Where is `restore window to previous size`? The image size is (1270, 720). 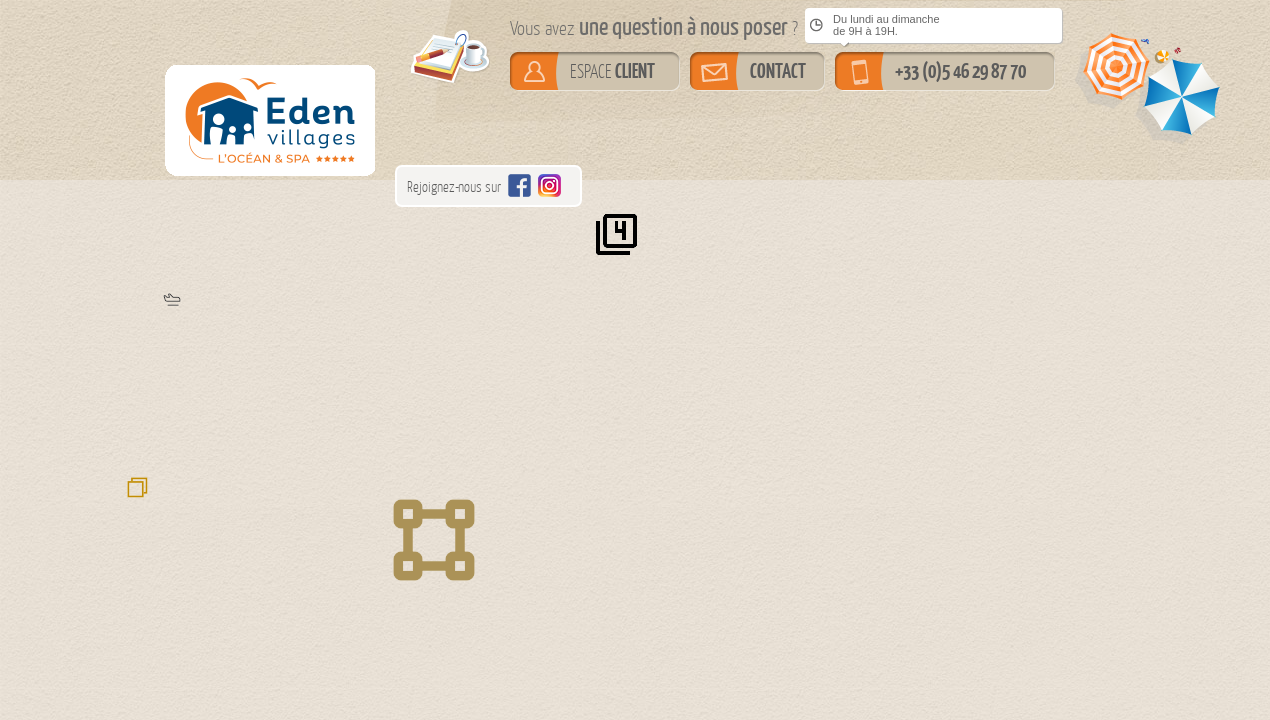
restore window to previous size is located at coordinates (136, 486).